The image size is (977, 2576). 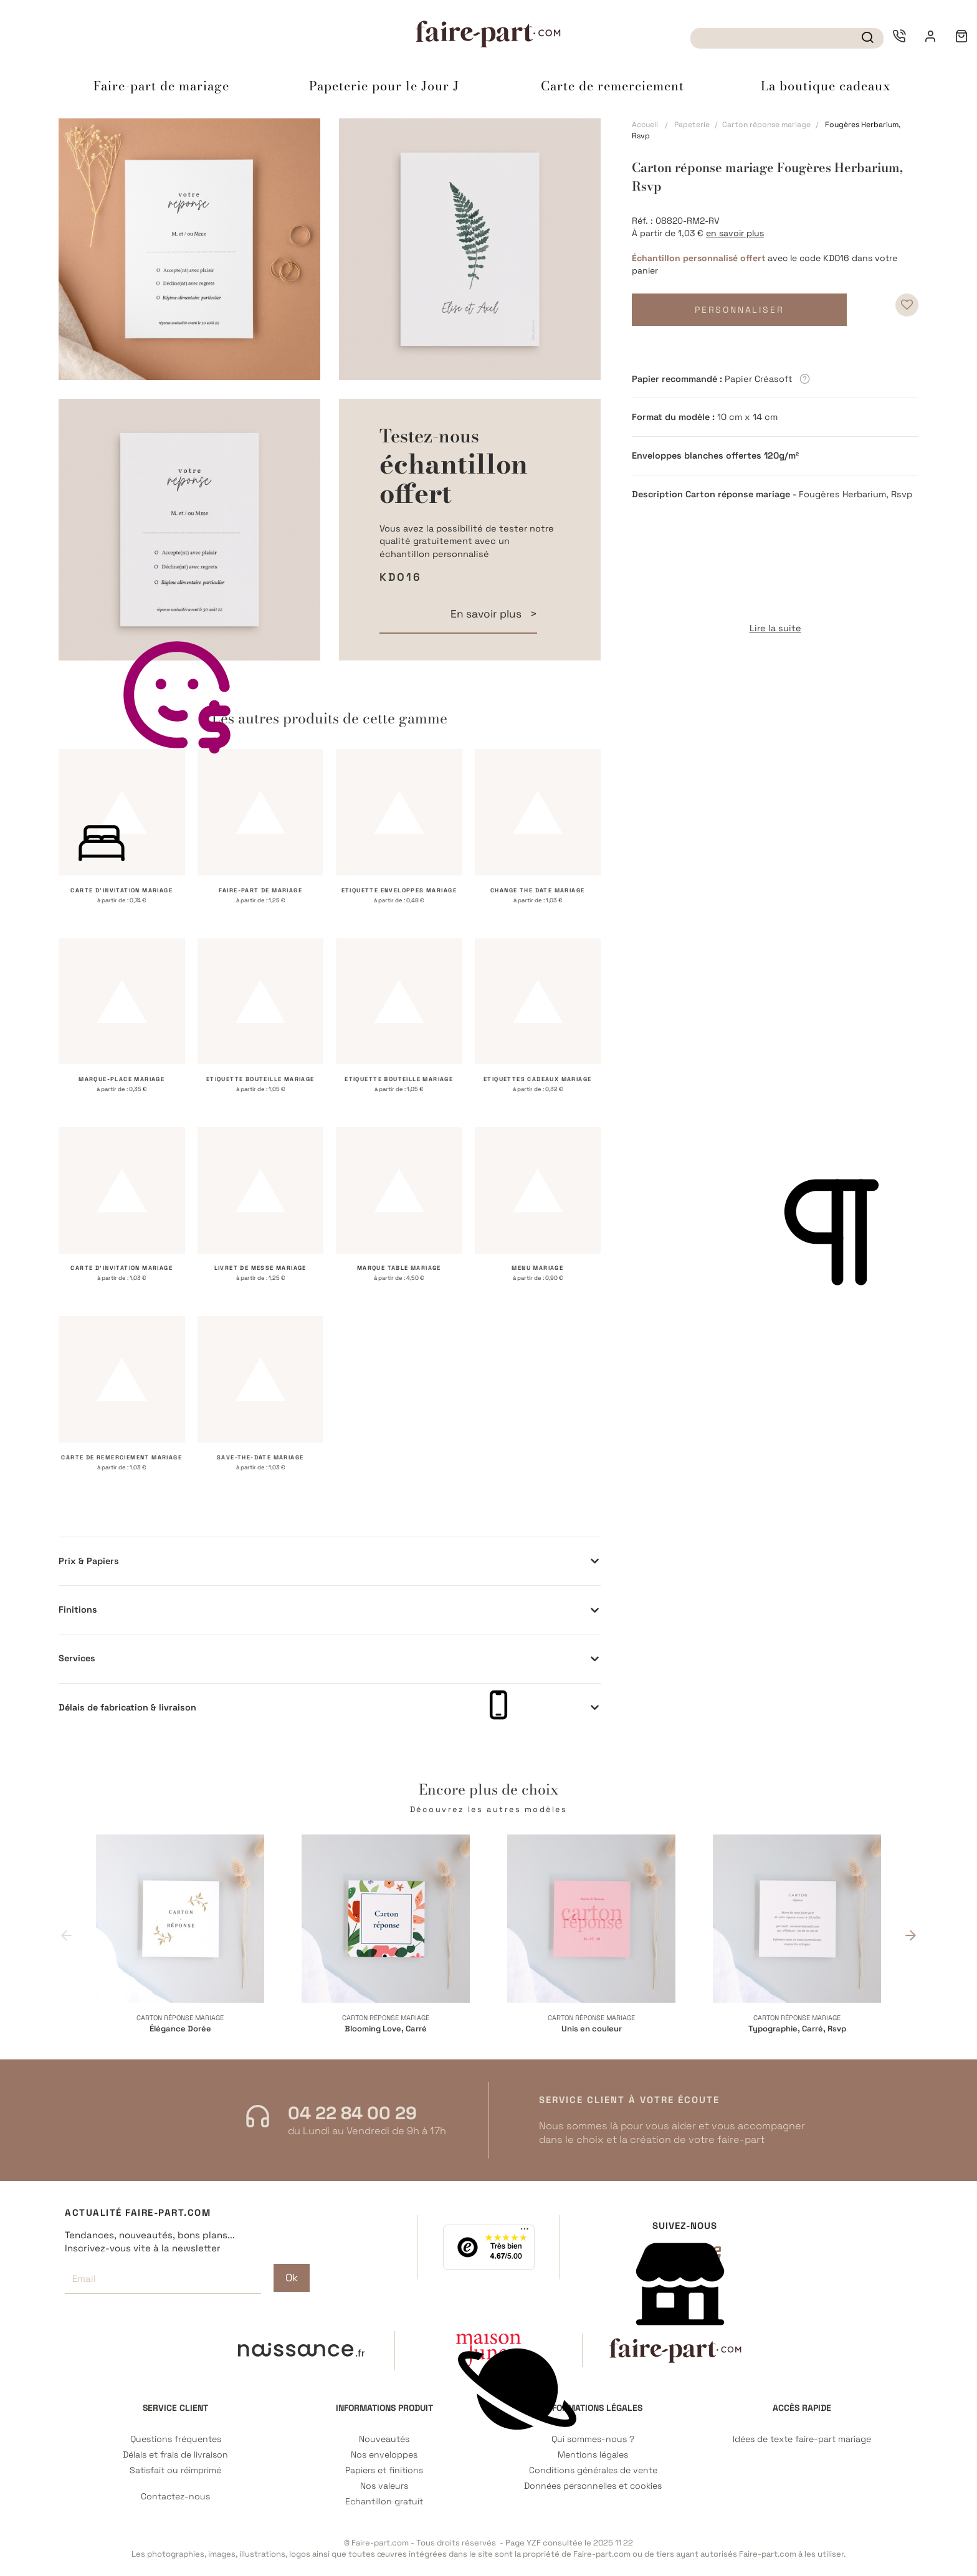 What do you see at coordinates (517, 2389) in the screenshot?
I see `explore global or worldwide content` at bounding box center [517, 2389].